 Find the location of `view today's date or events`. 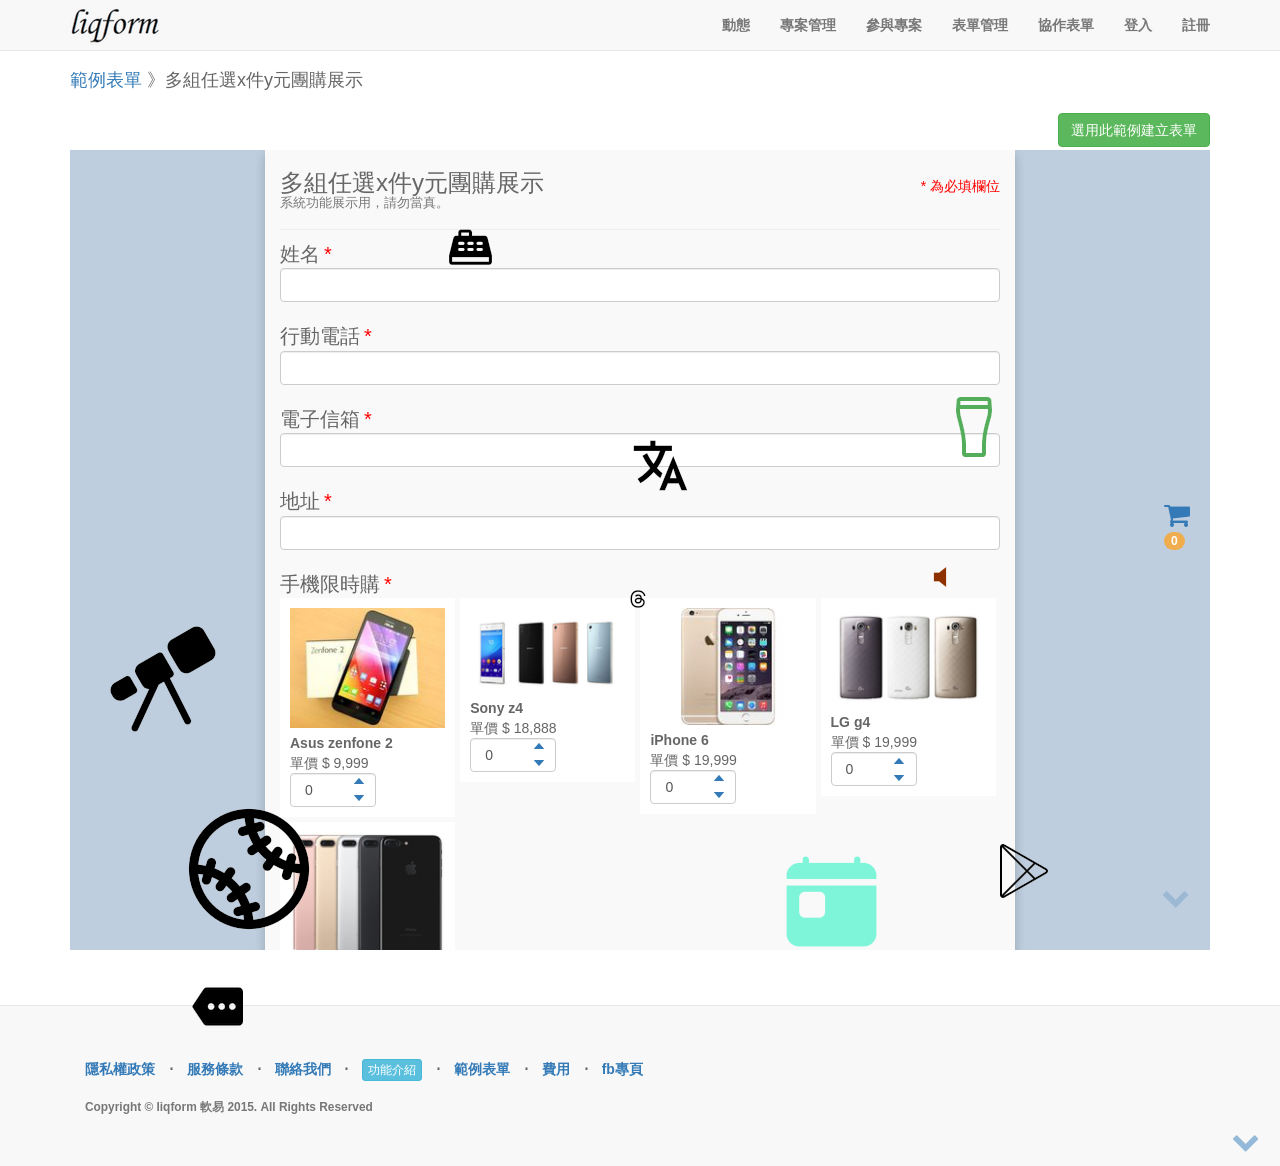

view today's date or events is located at coordinates (831, 901).